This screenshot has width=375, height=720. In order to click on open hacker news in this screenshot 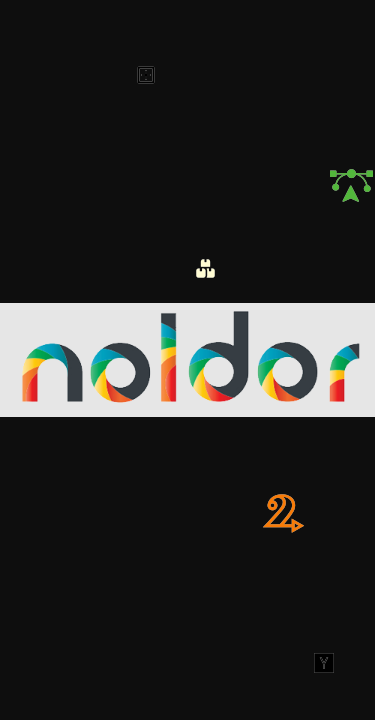, I will do `click(324, 663)`.